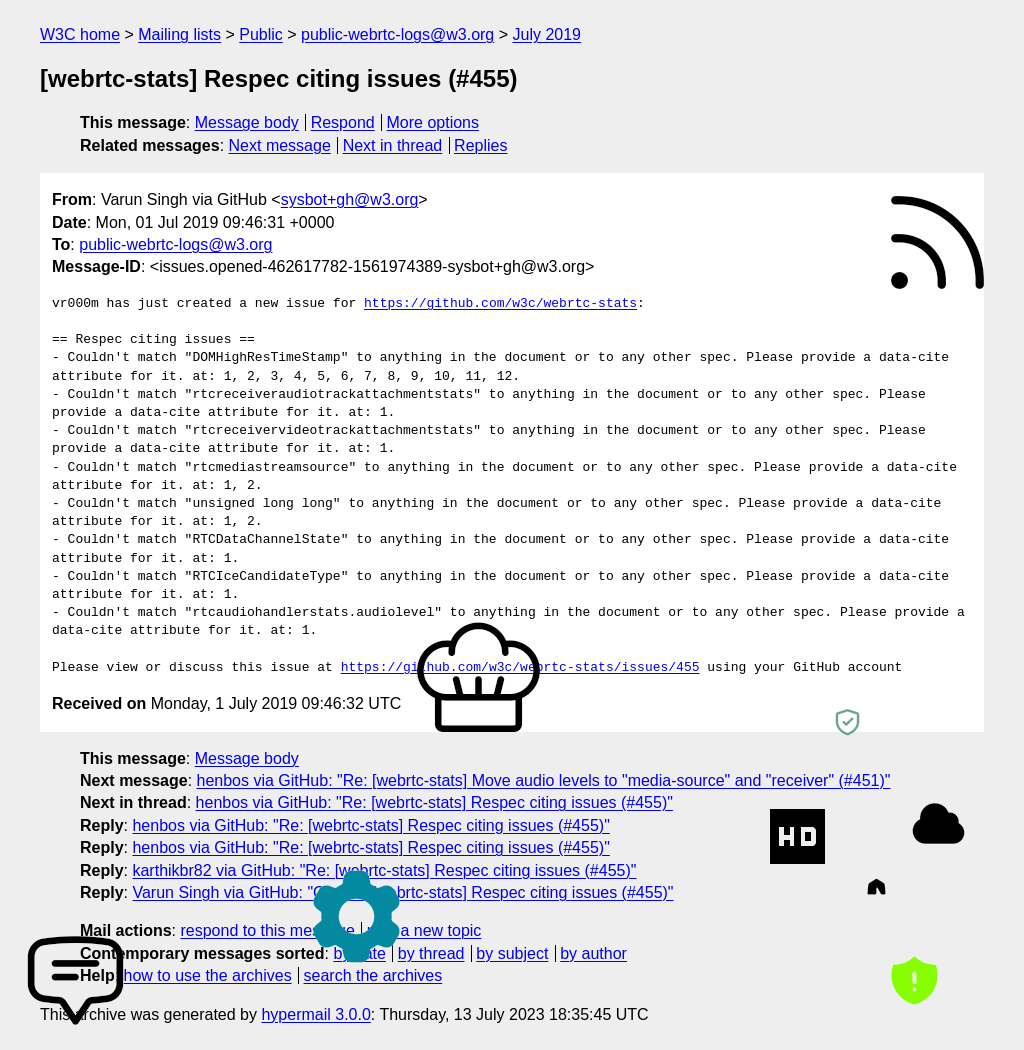 Image resolution: width=1024 pixels, height=1050 pixels. Describe the element at coordinates (876, 886) in the screenshot. I see `access camping or outdoor activity information` at that location.